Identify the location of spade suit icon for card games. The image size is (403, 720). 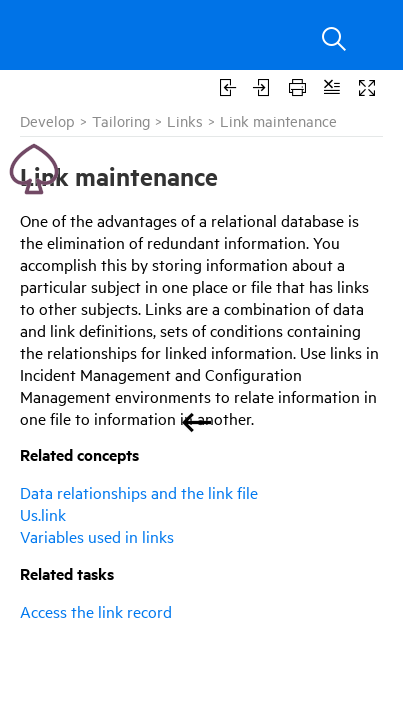
(34, 170).